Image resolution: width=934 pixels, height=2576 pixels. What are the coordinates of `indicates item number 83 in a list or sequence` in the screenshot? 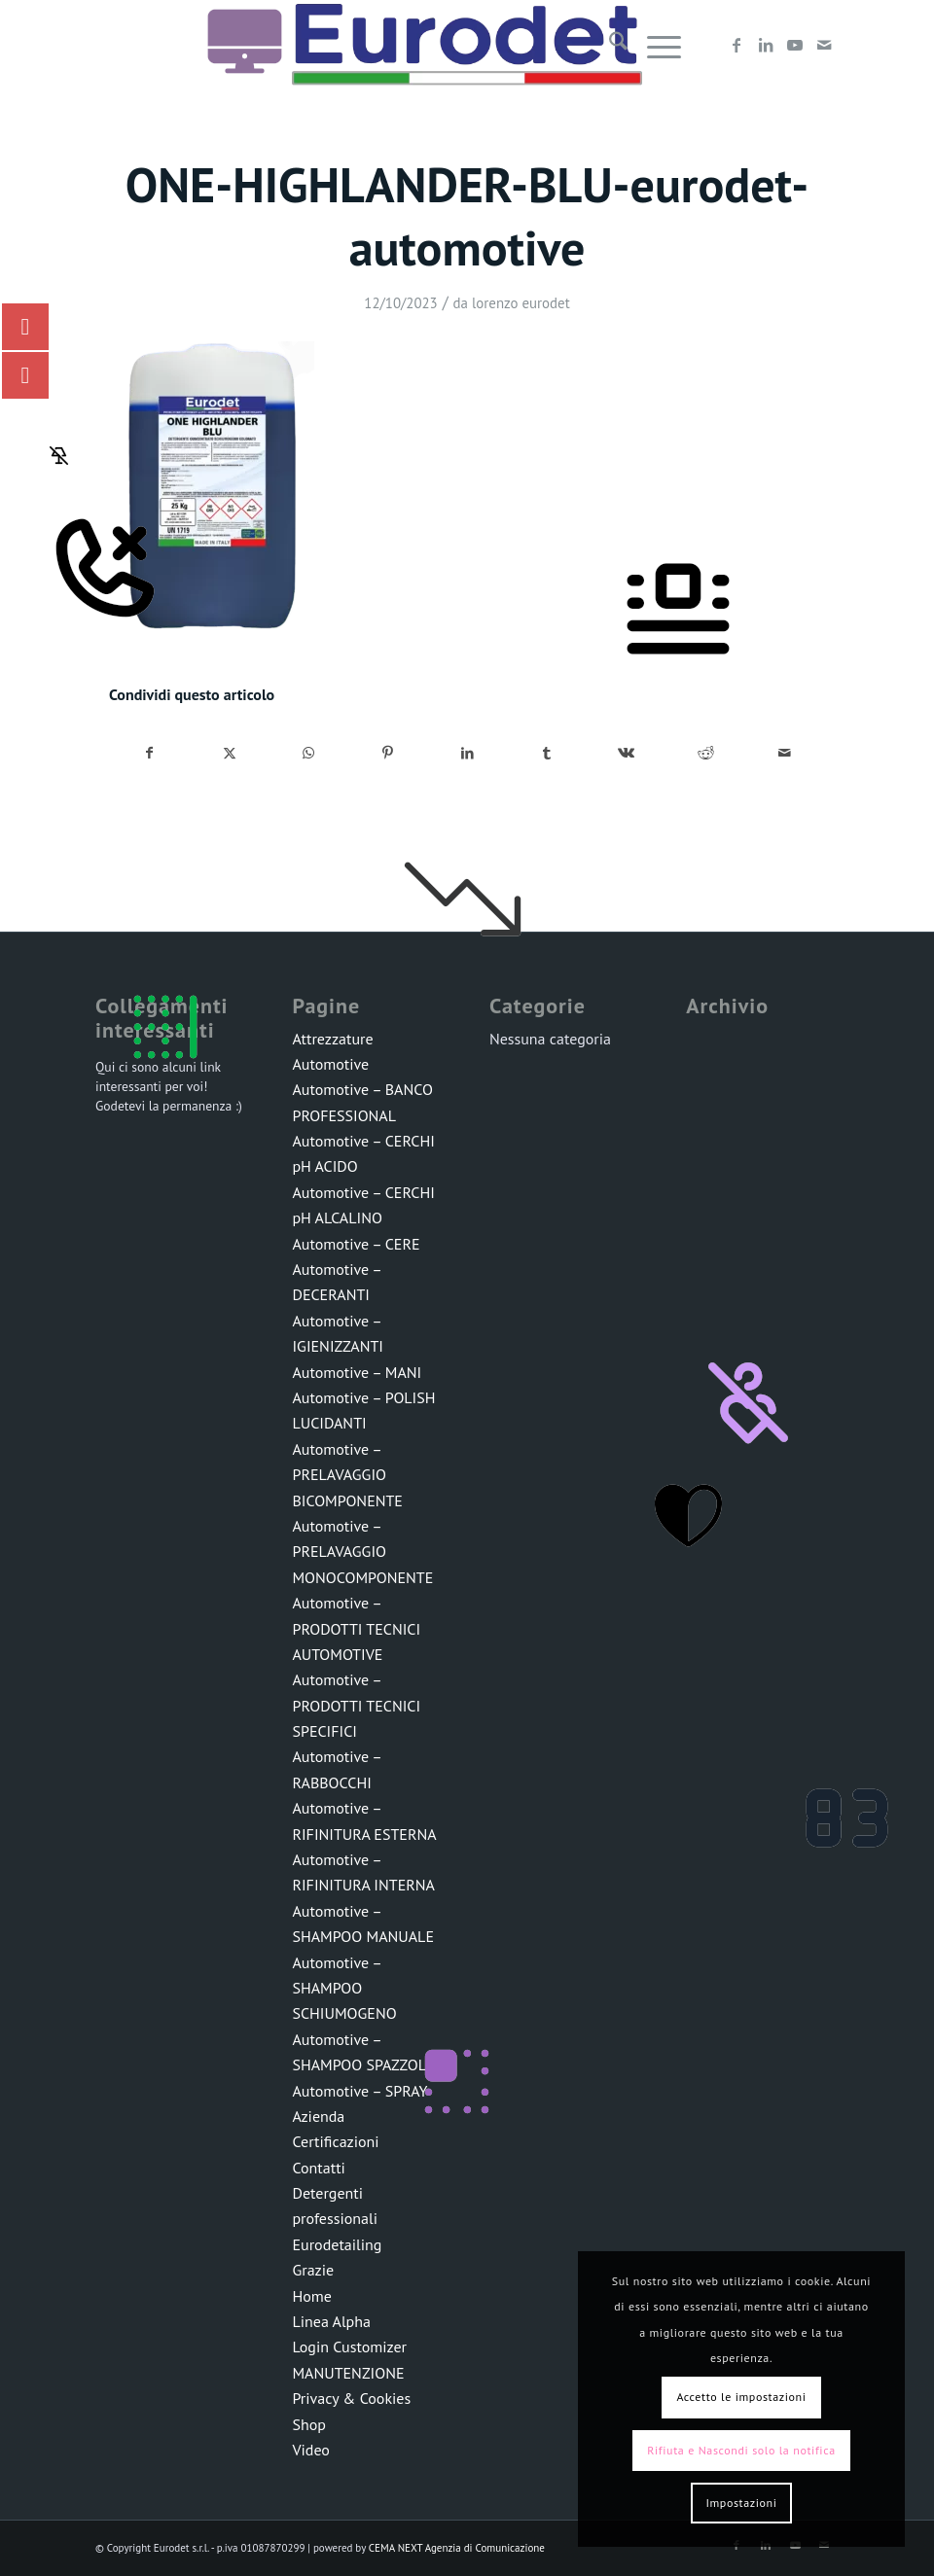 It's located at (846, 1817).